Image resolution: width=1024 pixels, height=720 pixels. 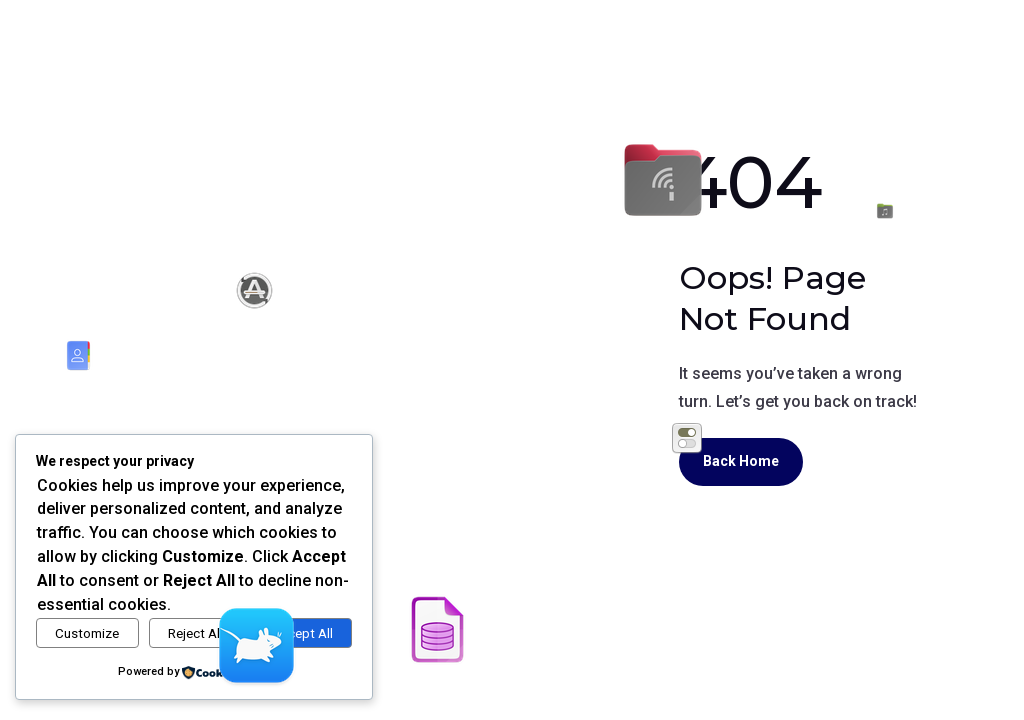 What do you see at coordinates (78, 355) in the screenshot?
I see `open the contacts or address book app` at bounding box center [78, 355].